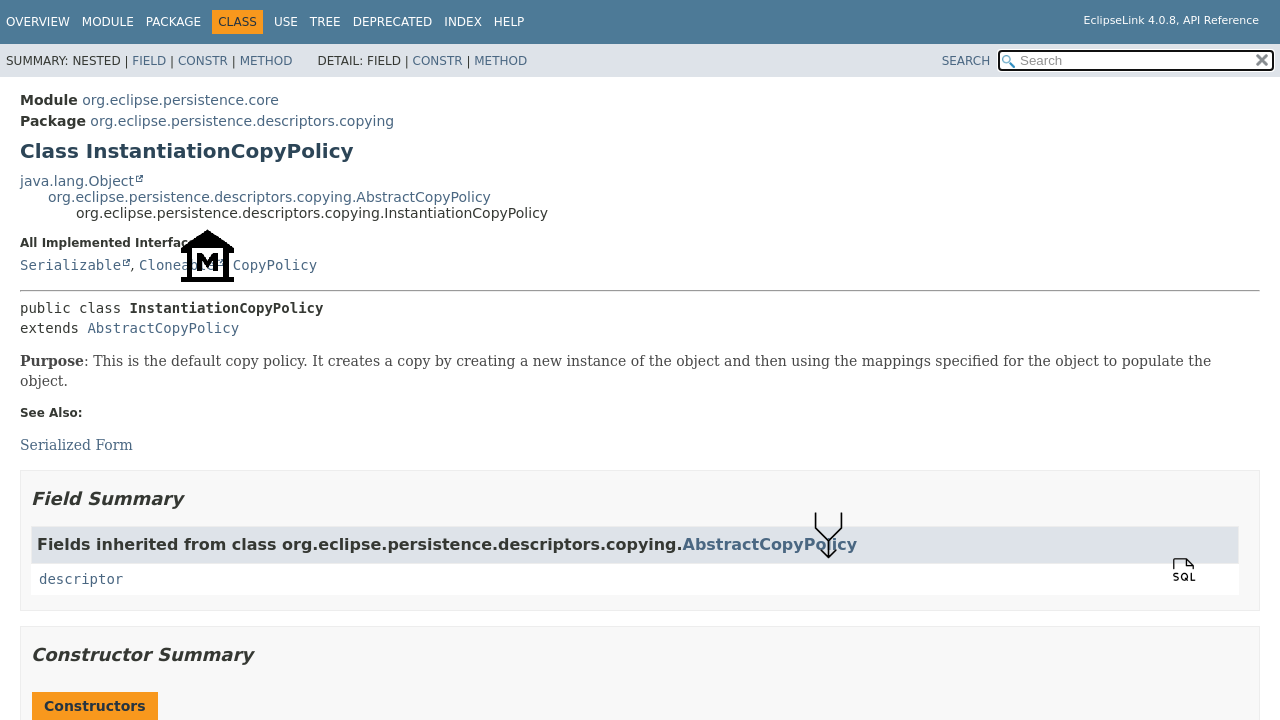  I want to click on merge branches or items together, so click(828, 533).